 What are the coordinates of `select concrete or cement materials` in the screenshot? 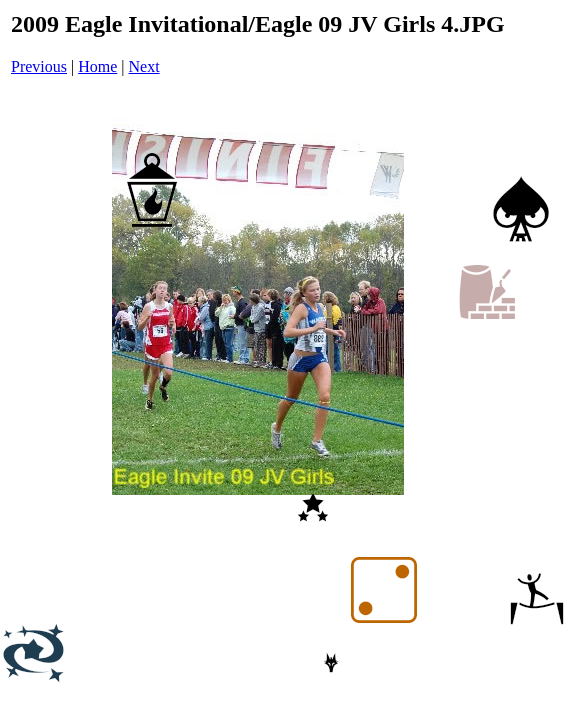 It's located at (487, 291).